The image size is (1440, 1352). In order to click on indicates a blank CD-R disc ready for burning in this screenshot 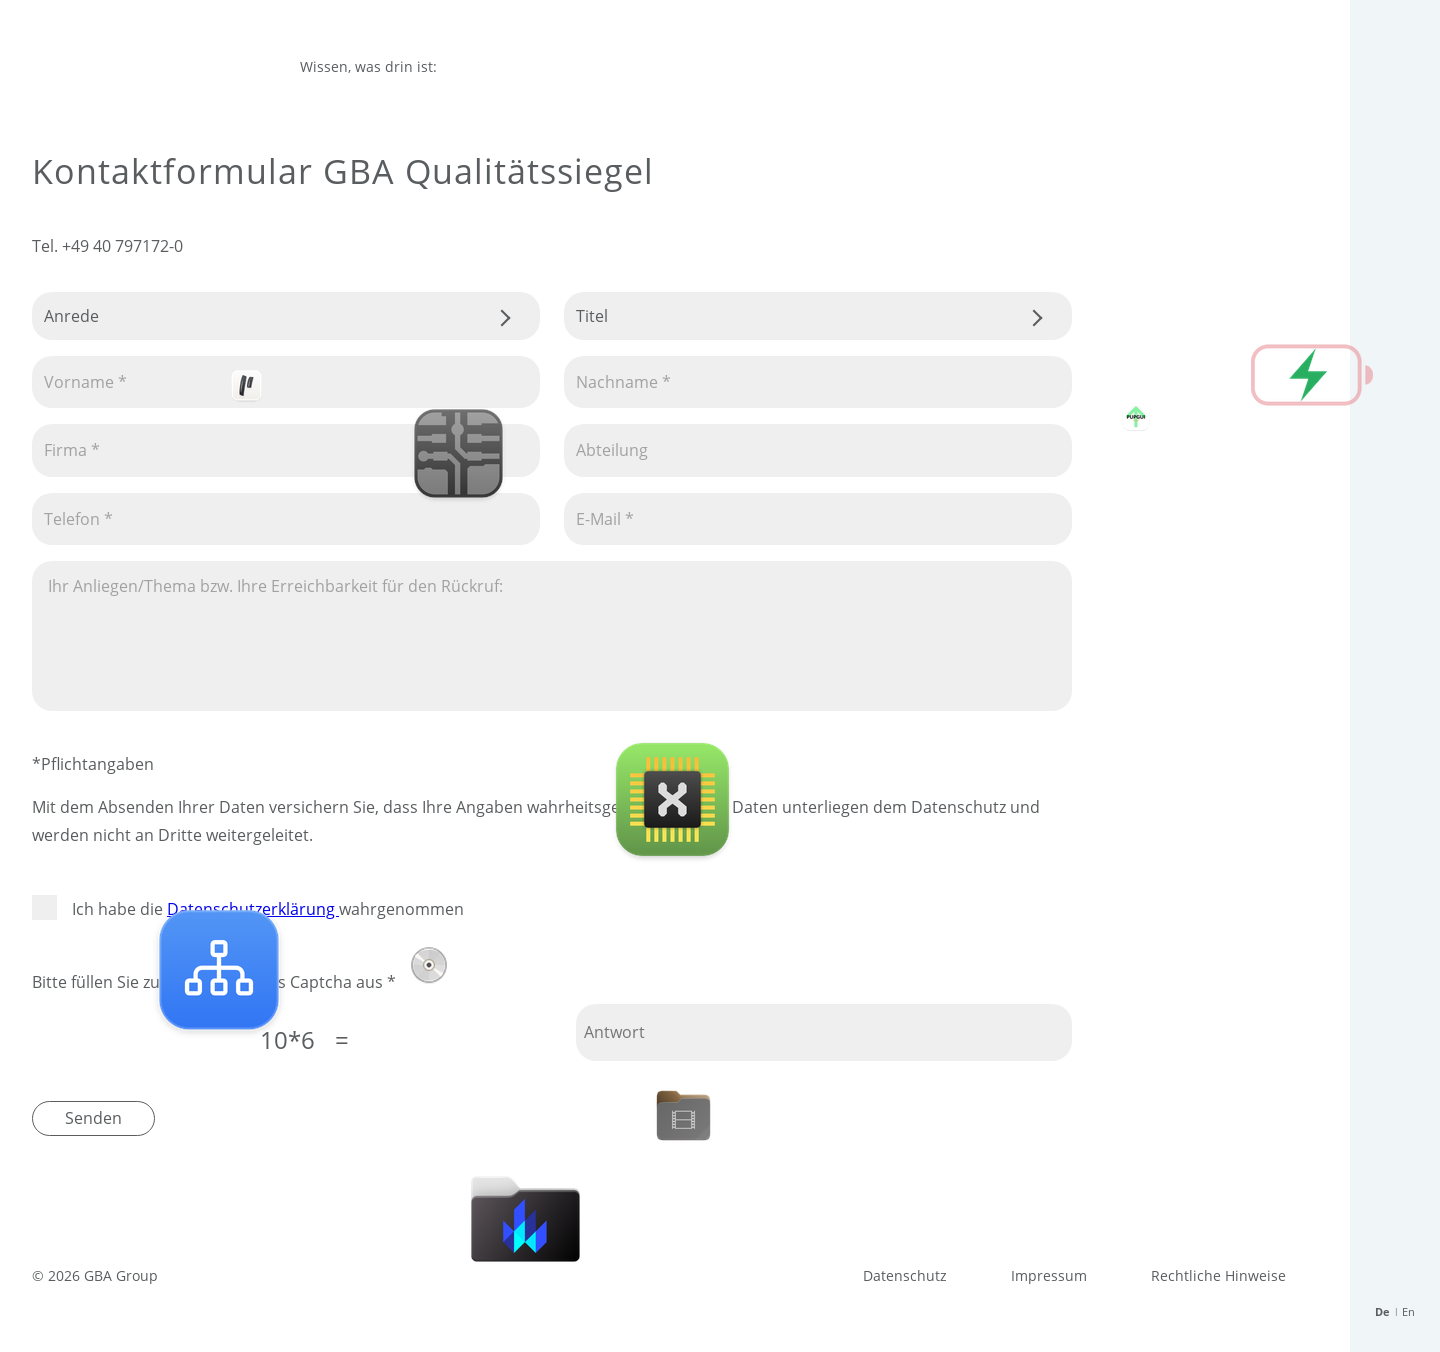, I will do `click(429, 965)`.